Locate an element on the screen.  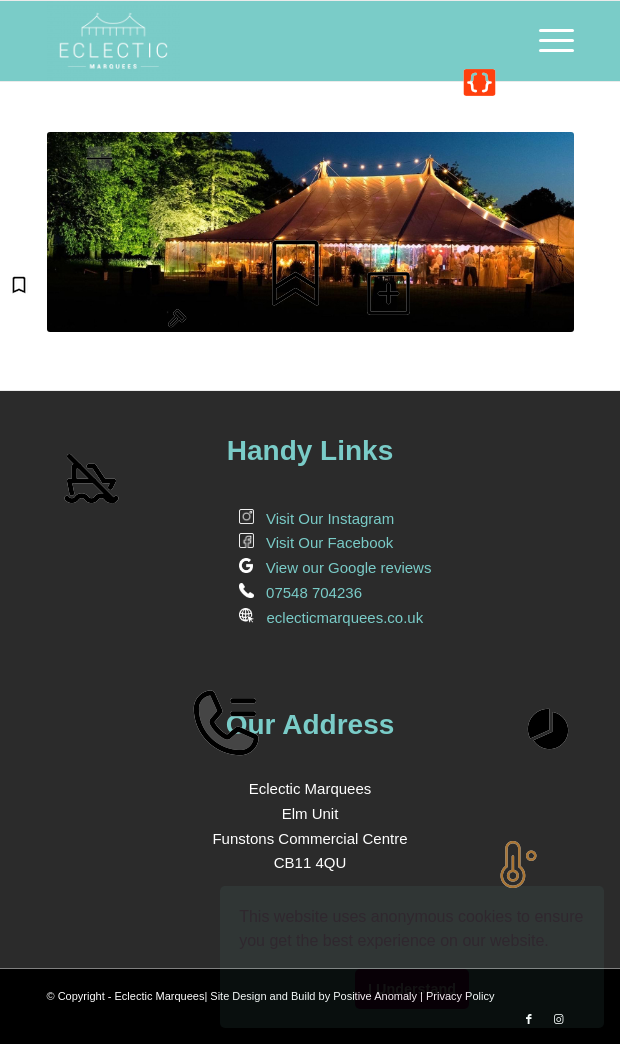
access code editor or developer tools is located at coordinates (479, 82).